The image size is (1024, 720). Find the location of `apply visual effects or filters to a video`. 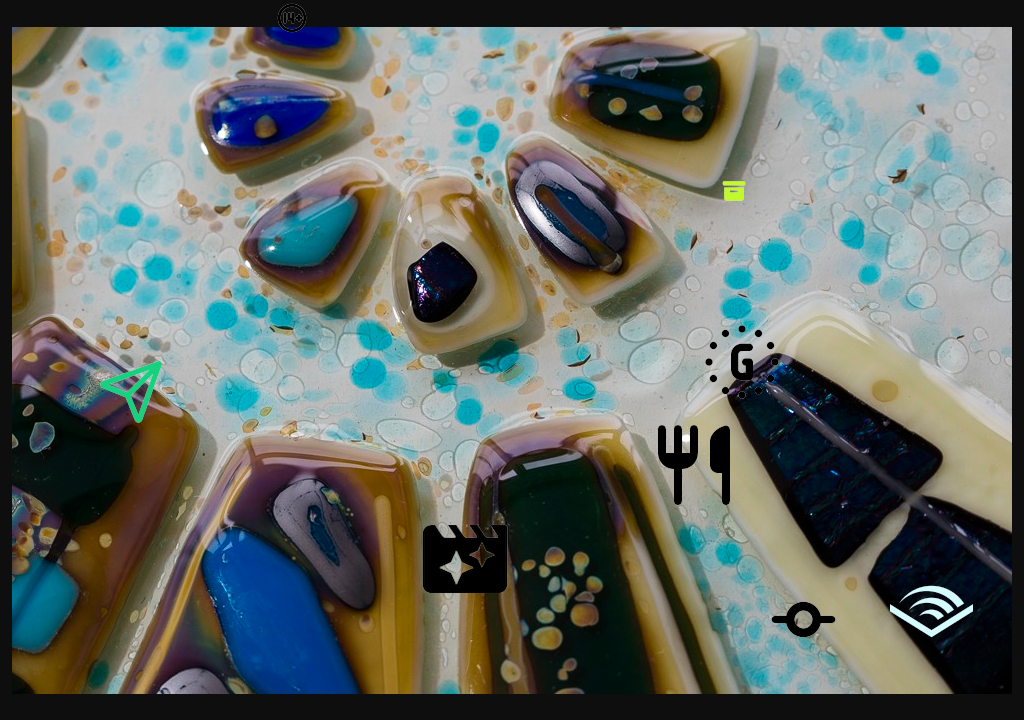

apply visual effects or filters to a video is located at coordinates (465, 559).